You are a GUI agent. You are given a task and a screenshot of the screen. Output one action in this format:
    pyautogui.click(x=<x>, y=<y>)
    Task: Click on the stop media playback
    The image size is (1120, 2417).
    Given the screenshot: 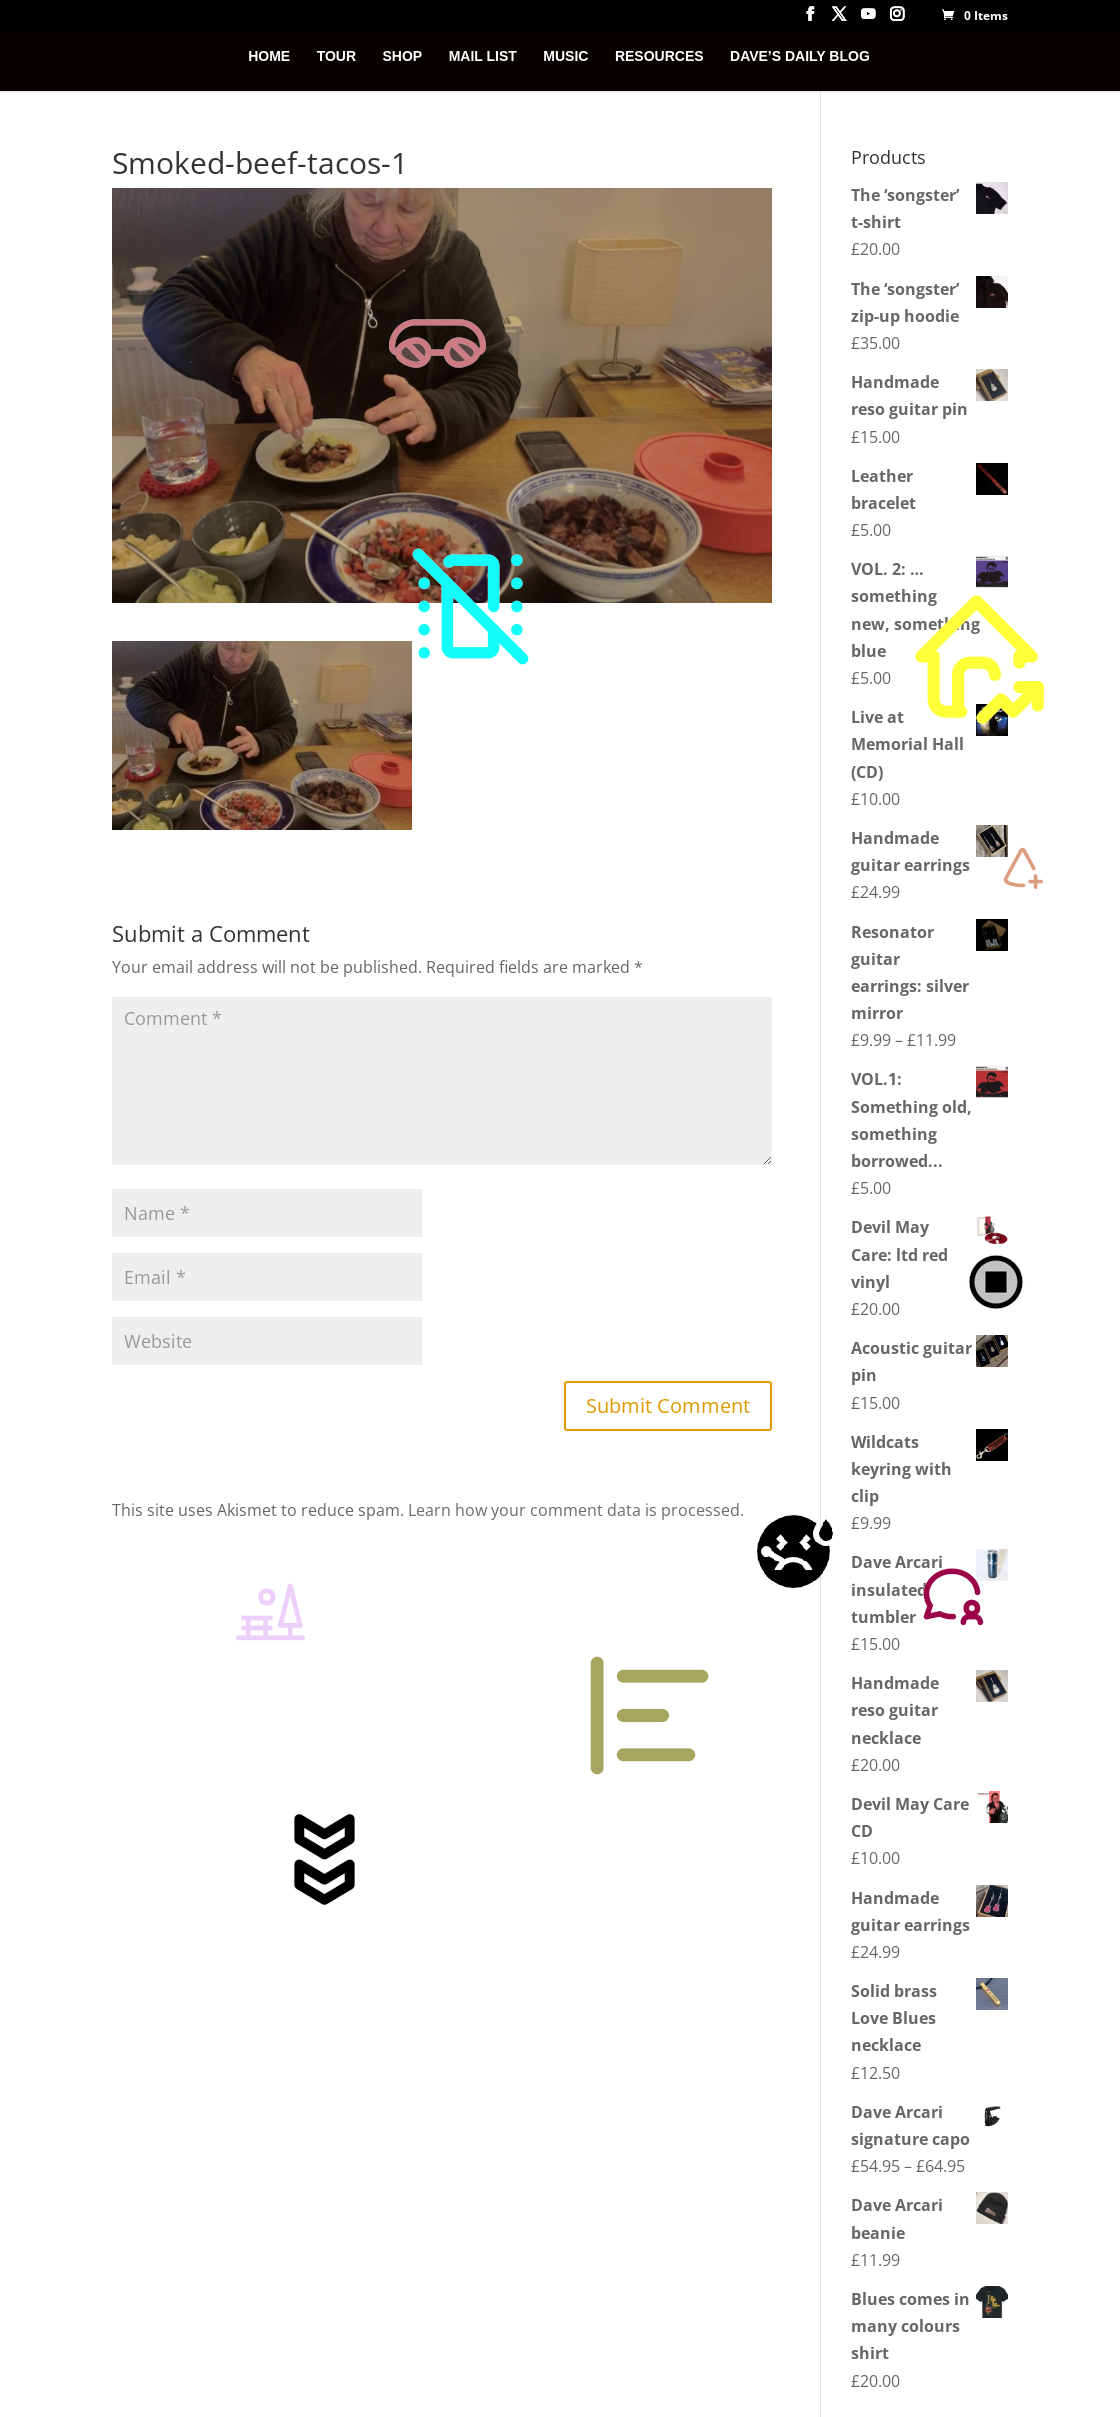 What is the action you would take?
    pyautogui.click(x=996, y=1282)
    